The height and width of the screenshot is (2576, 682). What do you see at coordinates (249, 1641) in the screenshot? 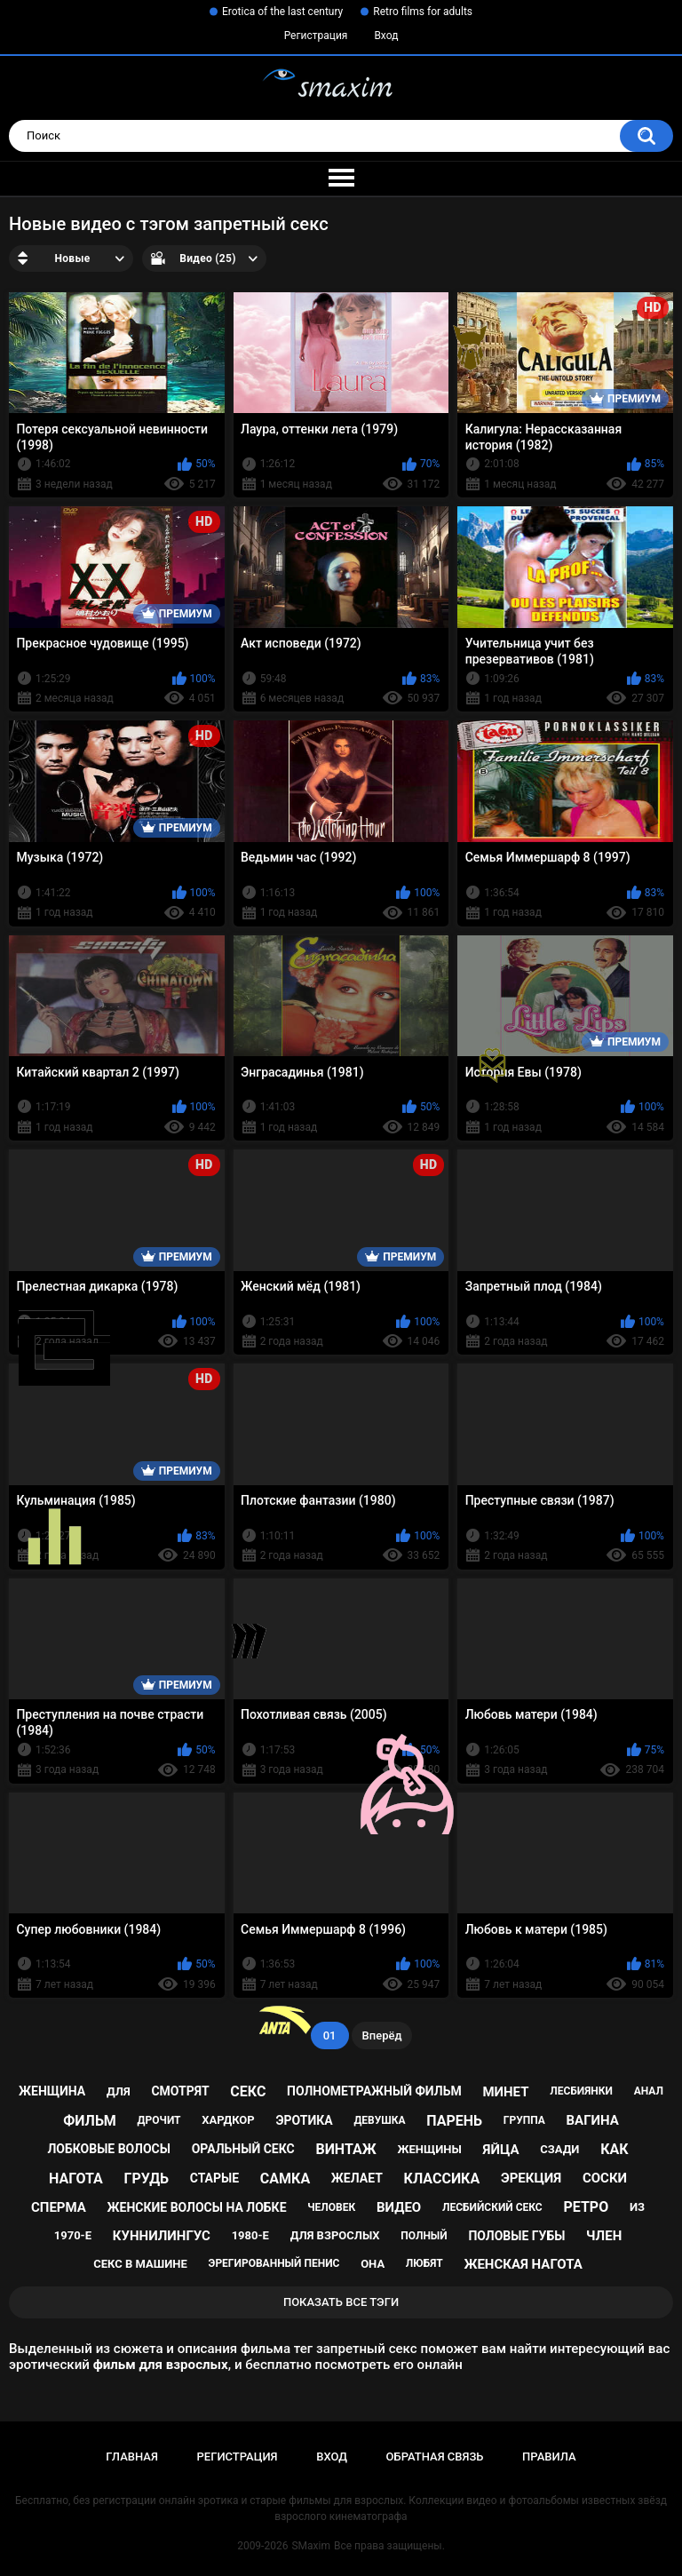
I see `open Miro collaborative whiteboard app` at bounding box center [249, 1641].